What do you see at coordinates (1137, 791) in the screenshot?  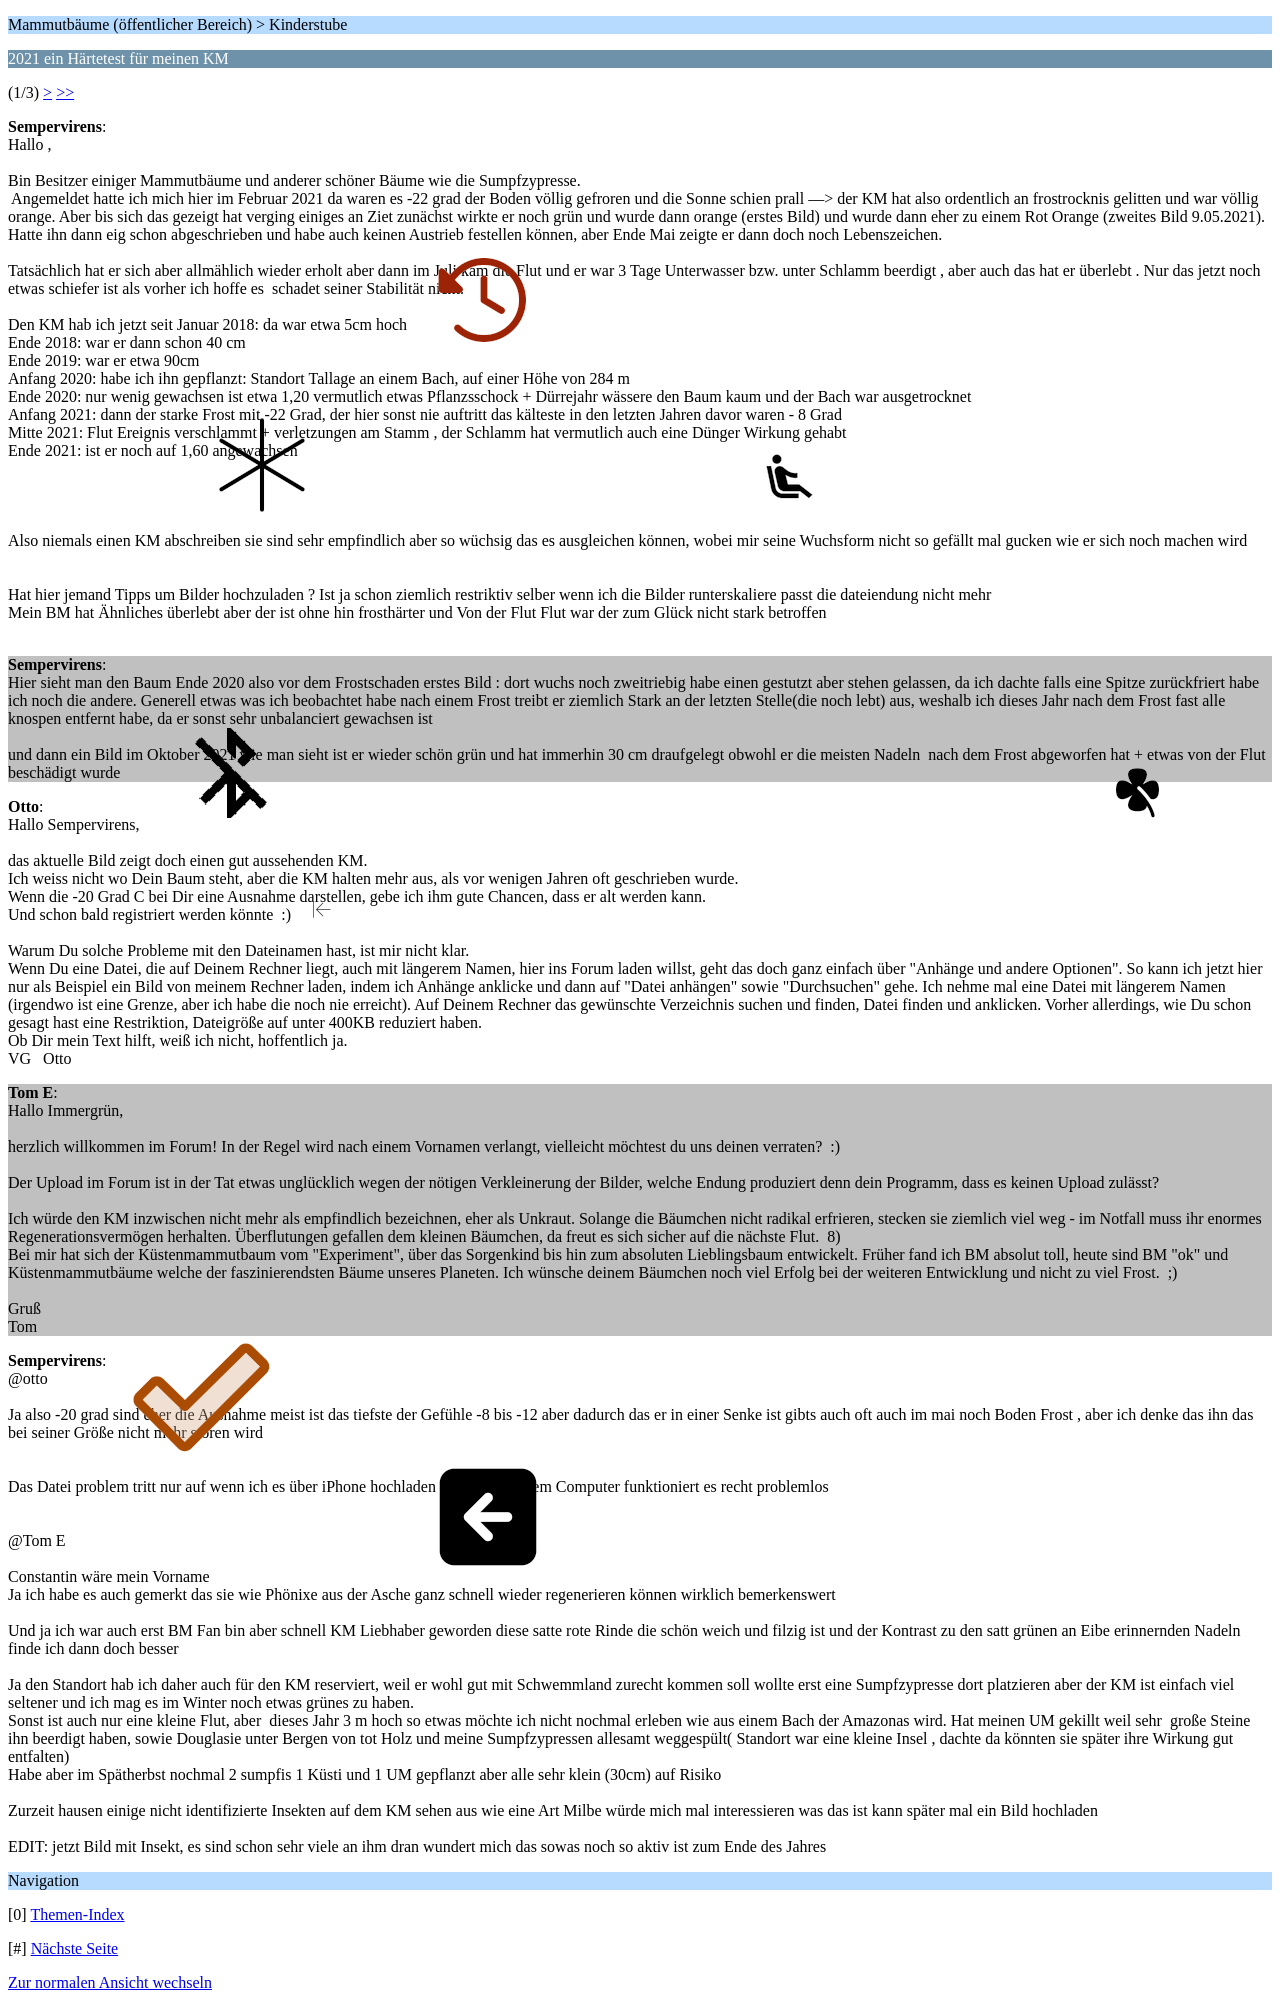 I see `indicates a lucky or bonus reward` at bounding box center [1137, 791].